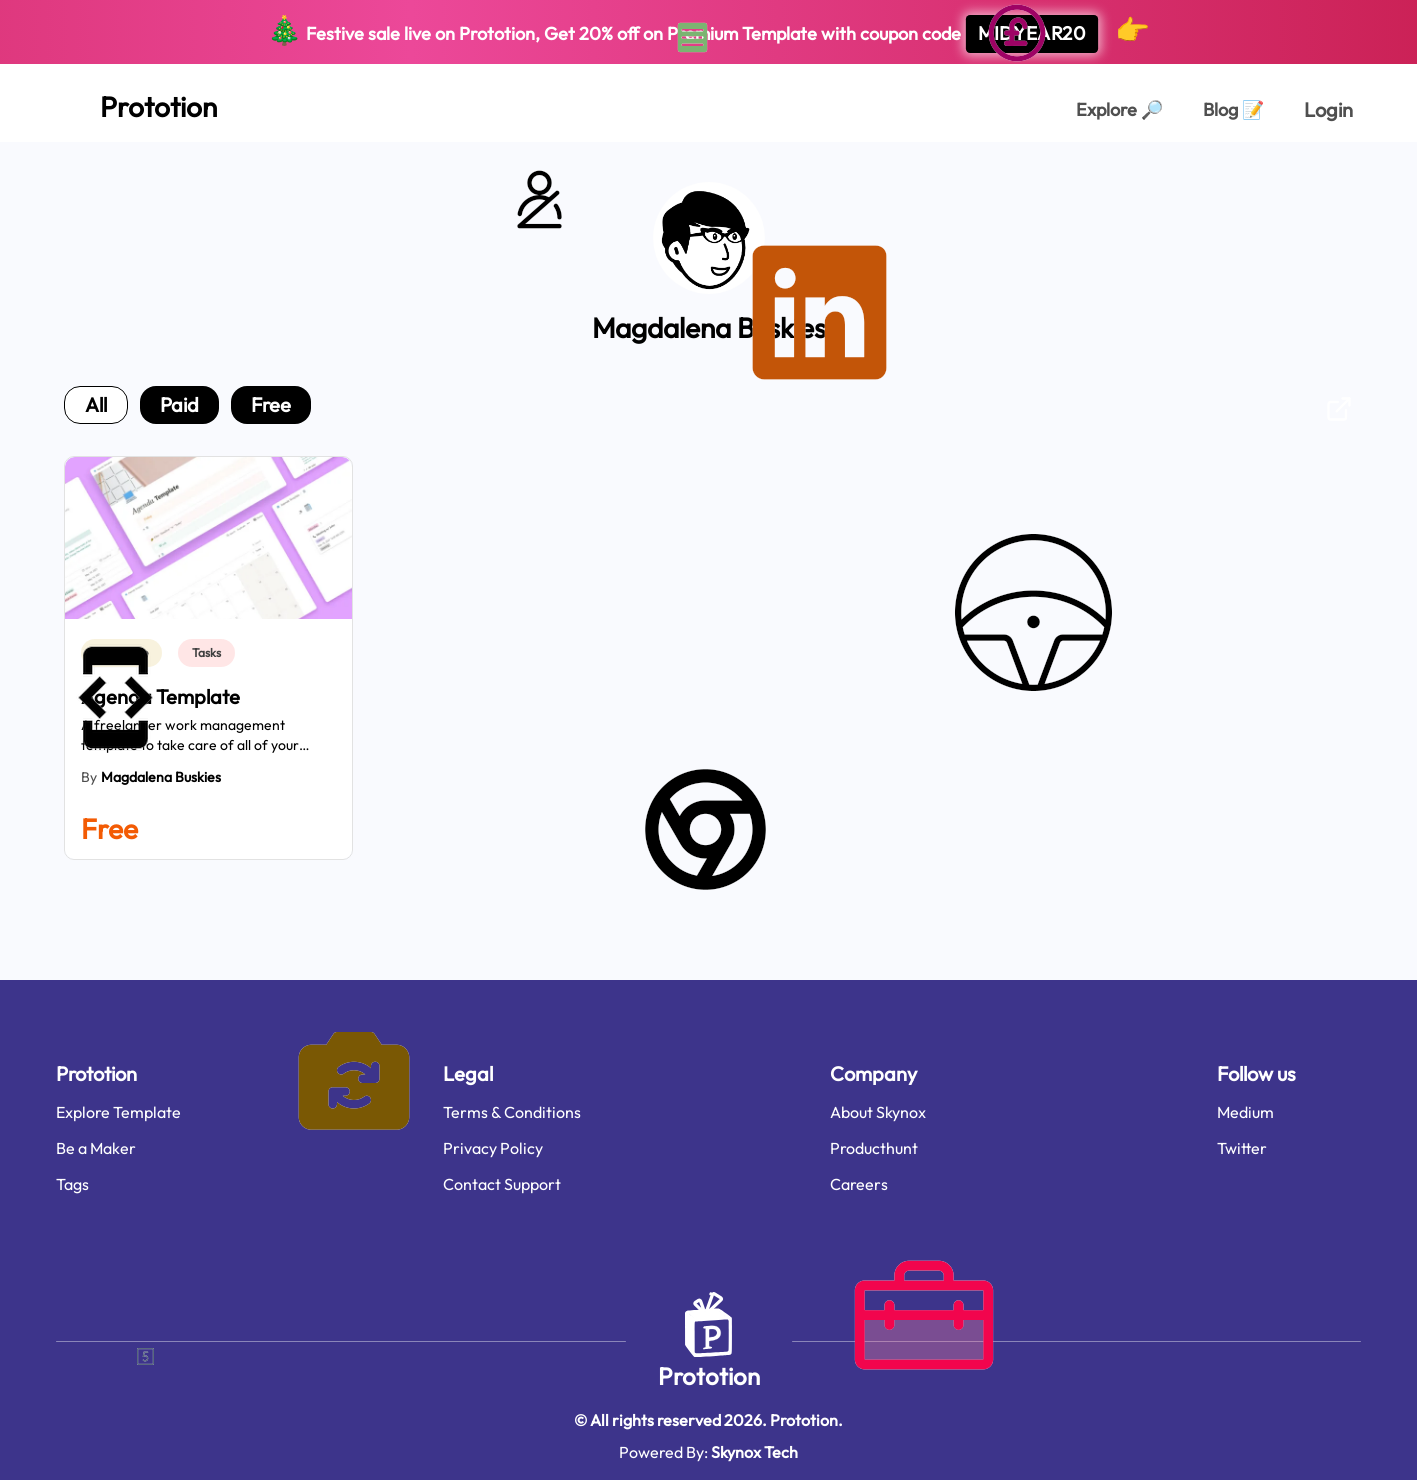 The image size is (1417, 1480). Describe the element at coordinates (692, 37) in the screenshot. I see `view list of items` at that location.